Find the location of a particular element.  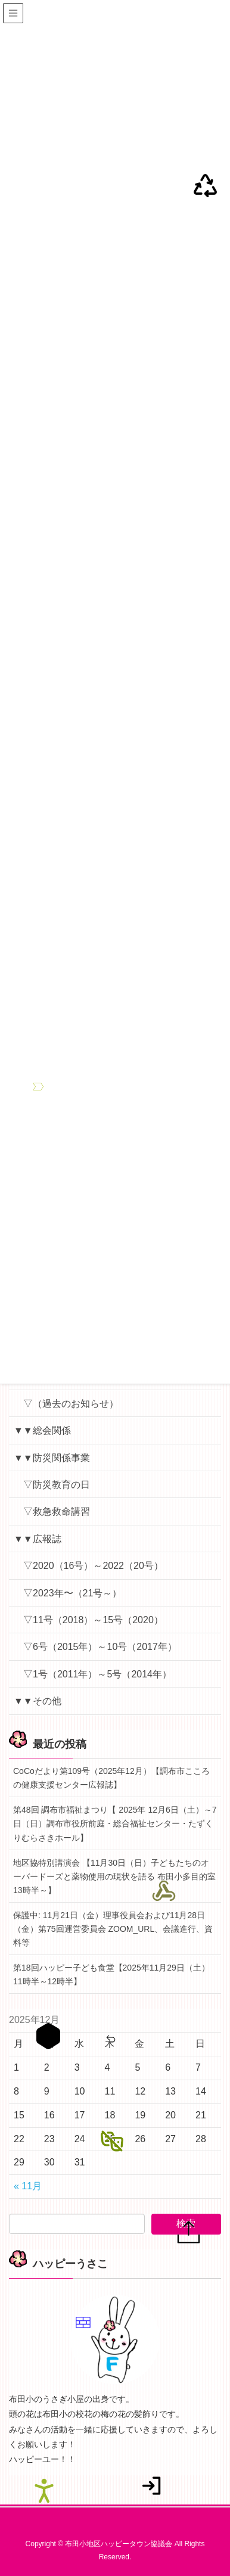

undo last action is located at coordinates (111, 2039).